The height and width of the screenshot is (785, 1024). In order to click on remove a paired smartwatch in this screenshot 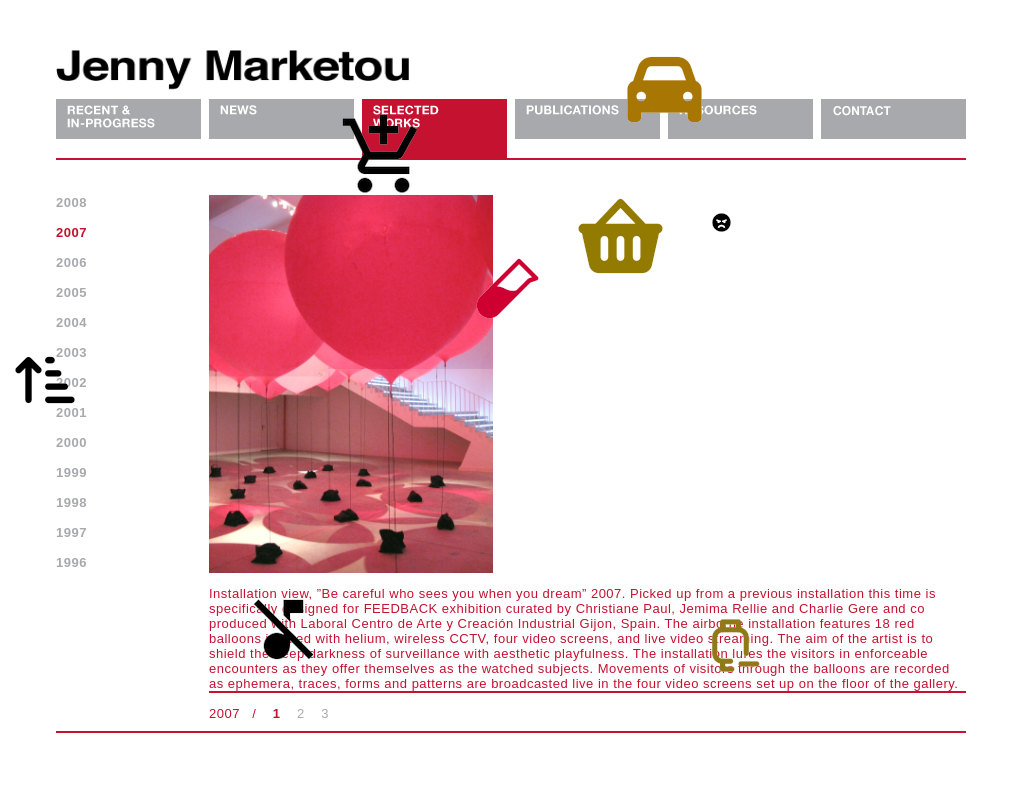, I will do `click(730, 645)`.